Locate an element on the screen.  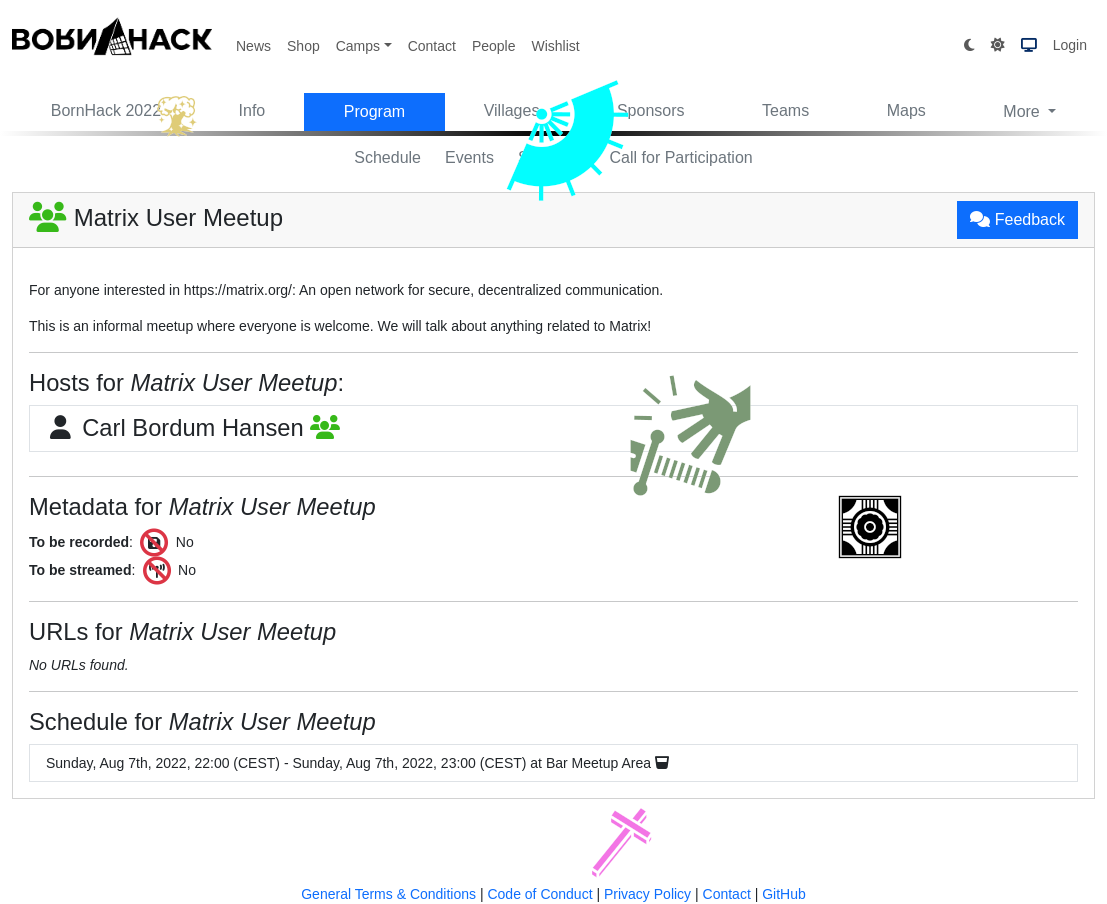
drop or release current weapon is located at coordinates (690, 435).